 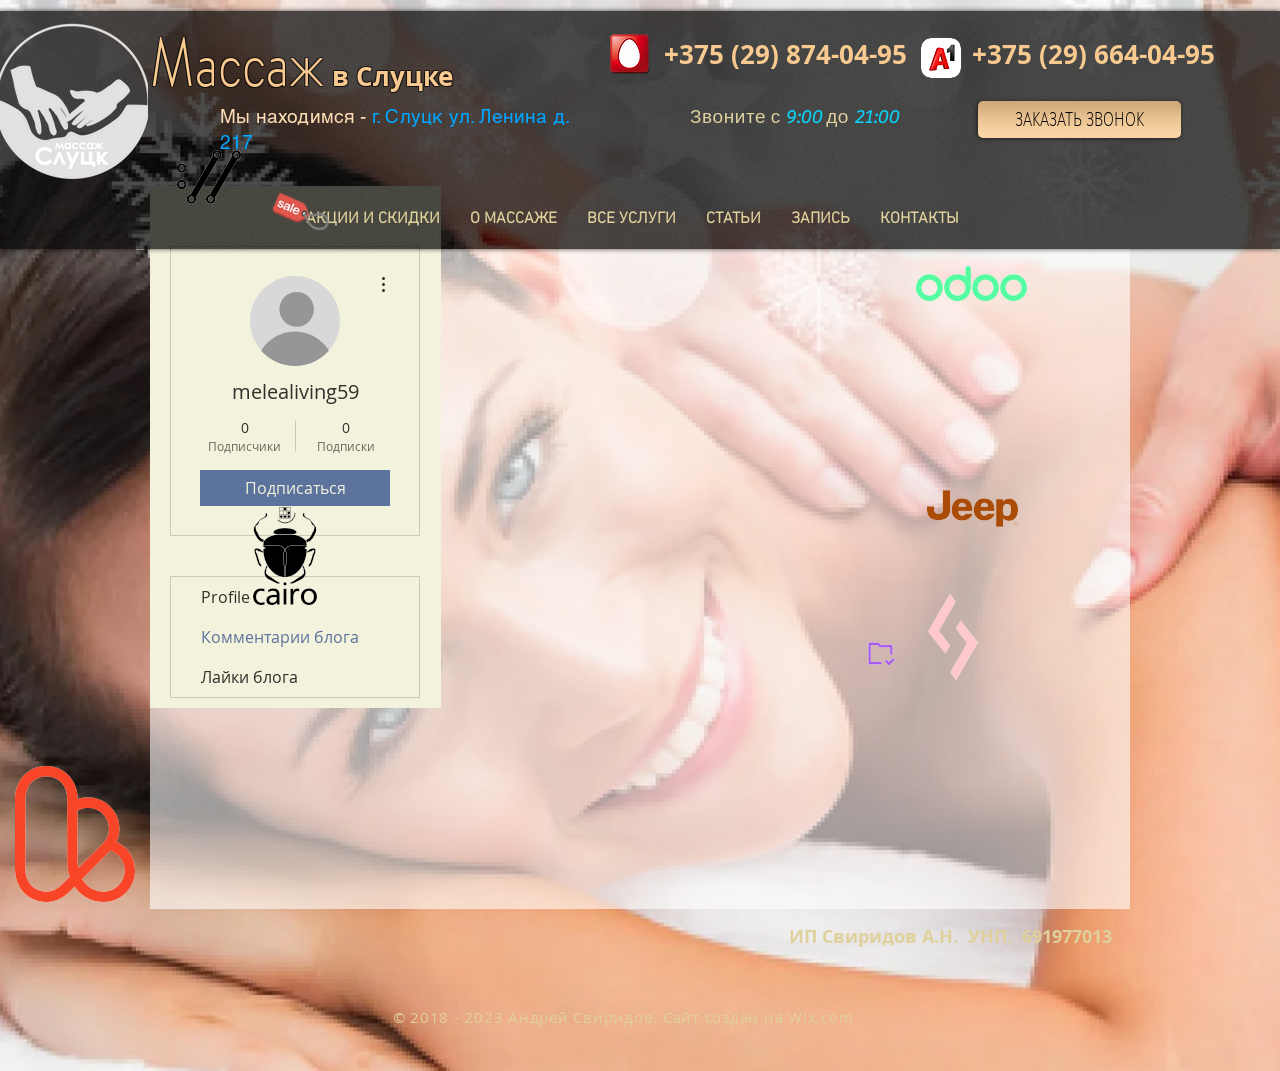 What do you see at coordinates (75, 834) in the screenshot?
I see `open the Kleinanzeigen app` at bounding box center [75, 834].